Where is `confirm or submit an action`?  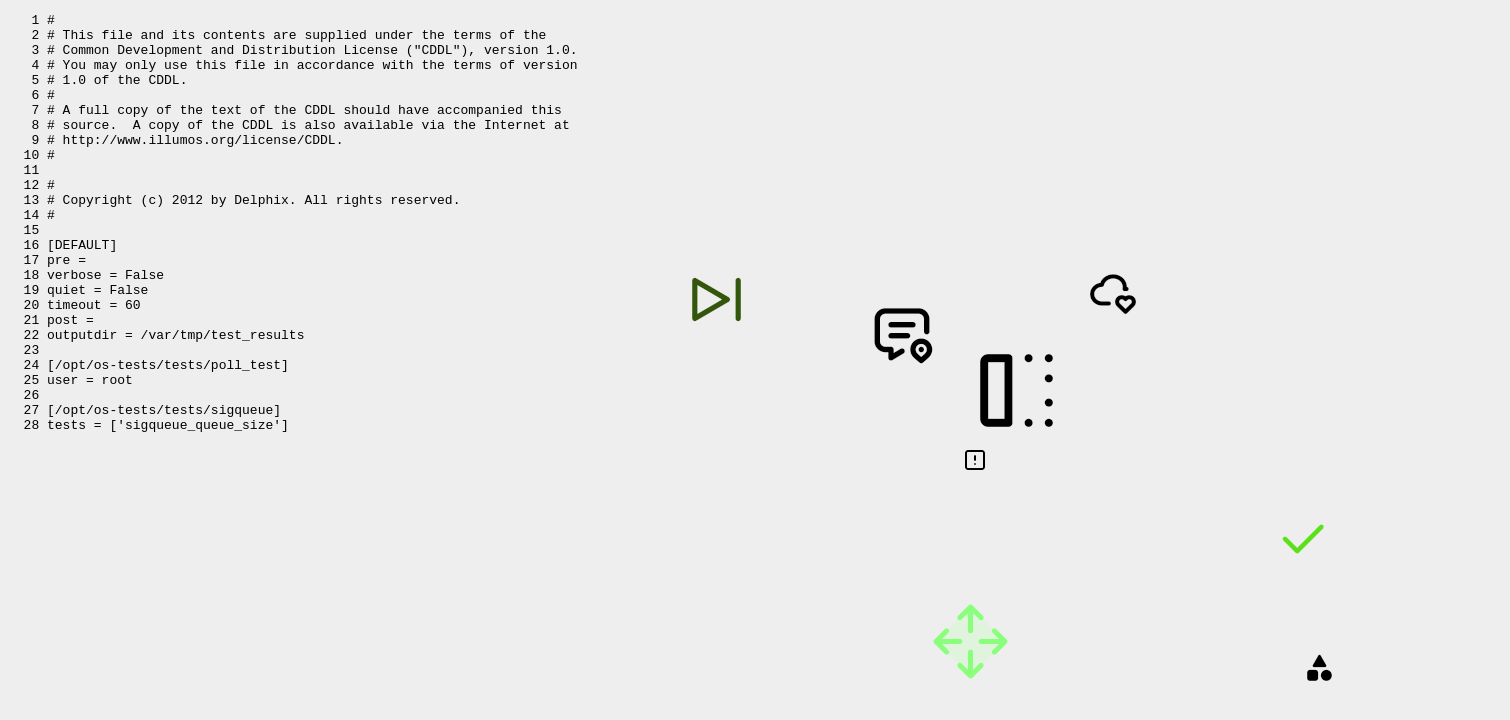 confirm or submit an action is located at coordinates (1302, 539).